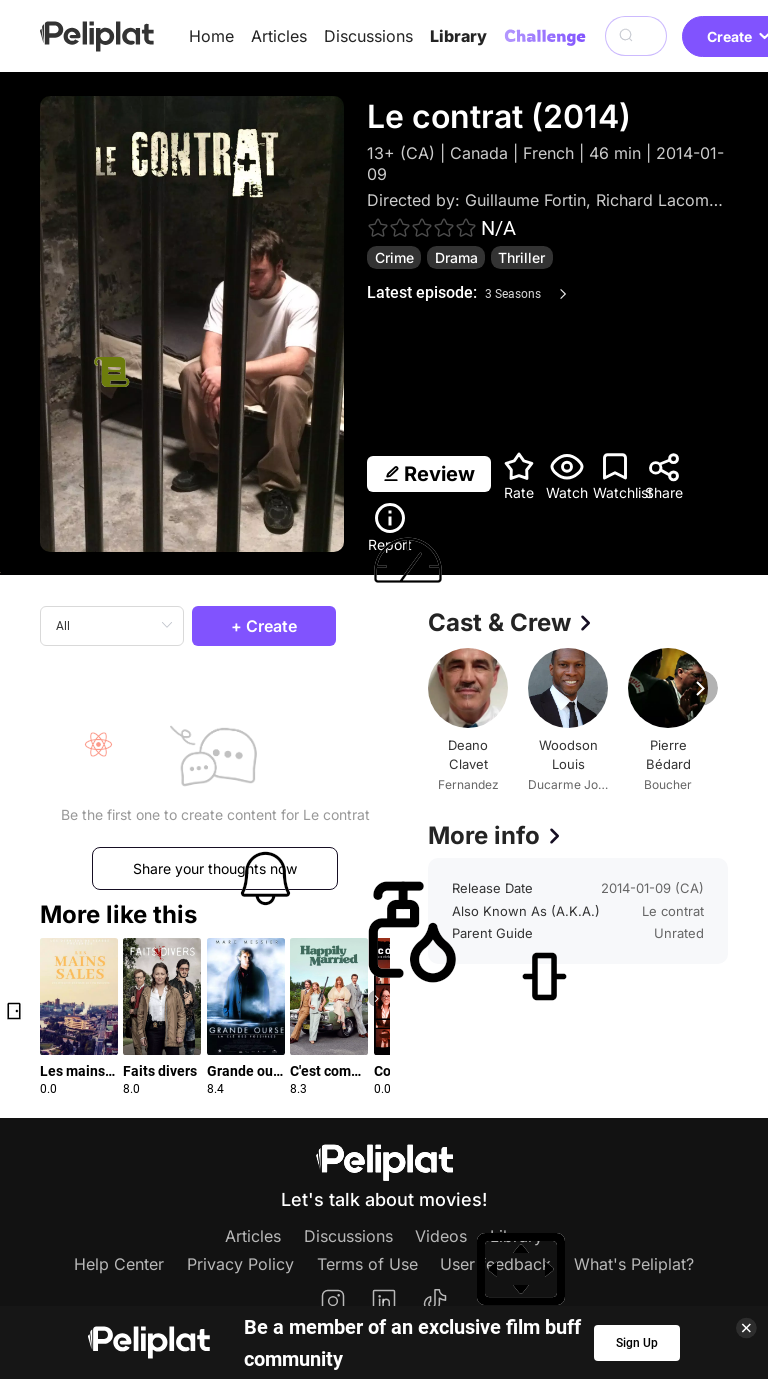 The image size is (768, 1379). What do you see at coordinates (113, 372) in the screenshot?
I see `view terms and conditions or legal documents` at bounding box center [113, 372].